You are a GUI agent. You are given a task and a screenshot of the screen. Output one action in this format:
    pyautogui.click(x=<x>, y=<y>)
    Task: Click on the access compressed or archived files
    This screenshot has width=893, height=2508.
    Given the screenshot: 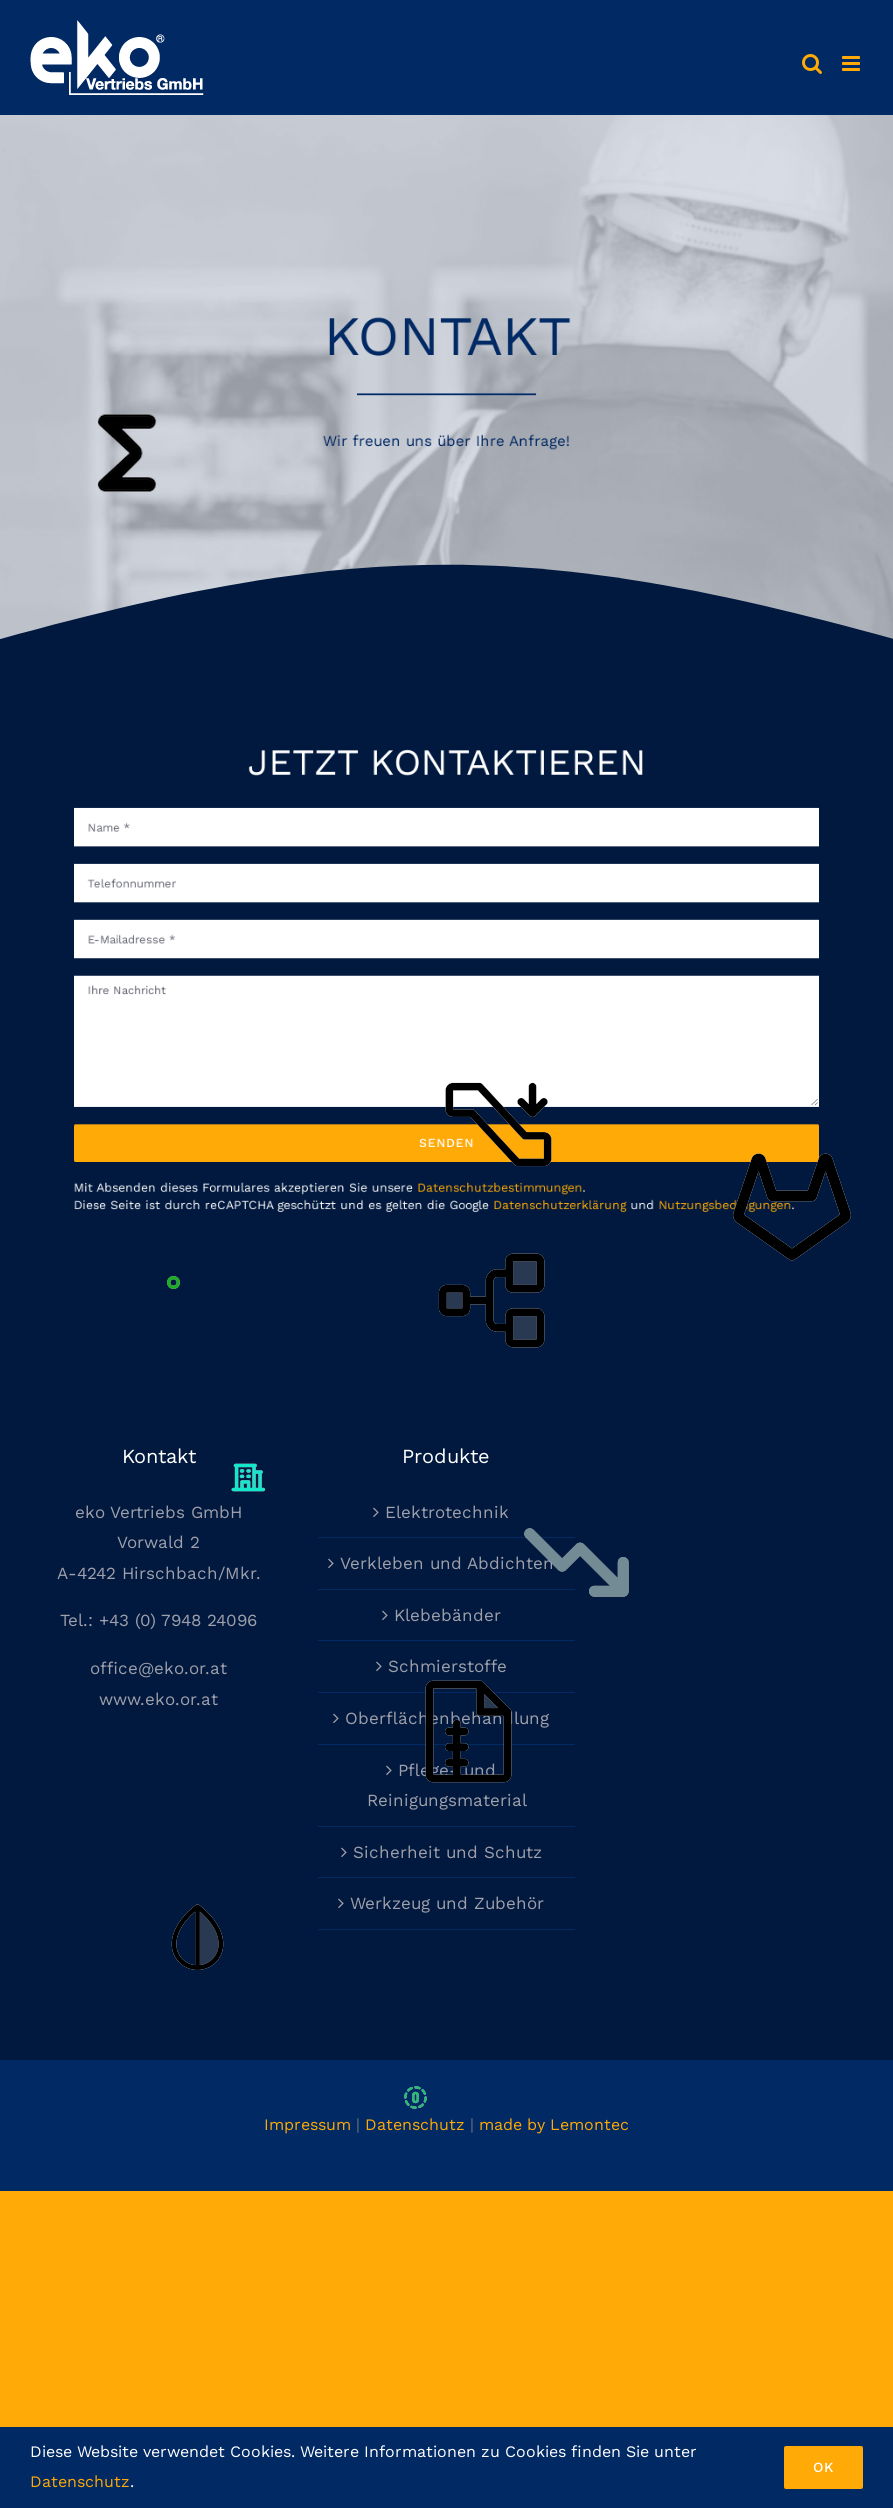 What is the action you would take?
    pyautogui.click(x=468, y=1731)
    